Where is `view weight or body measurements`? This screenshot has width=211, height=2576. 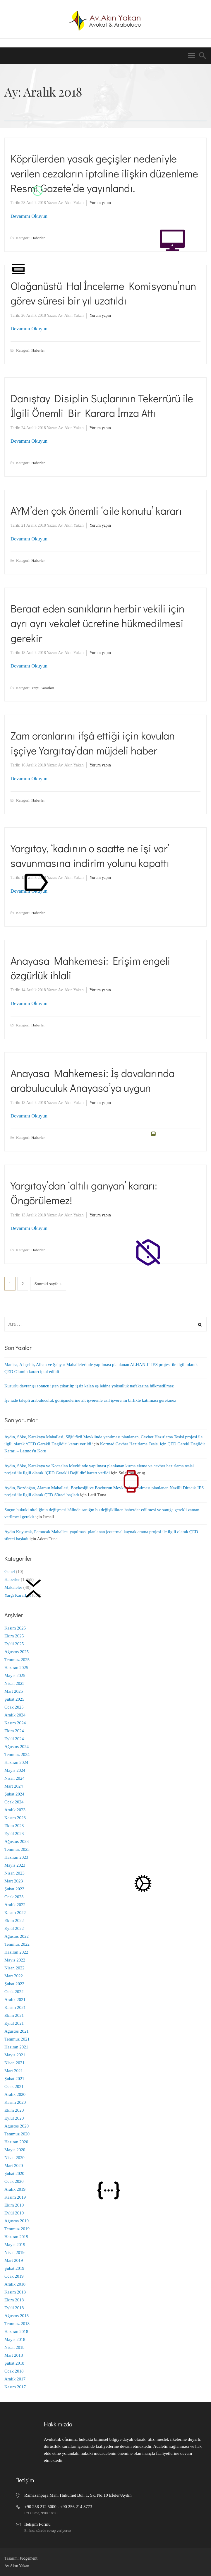 view weight or body measurements is located at coordinates (153, 1134).